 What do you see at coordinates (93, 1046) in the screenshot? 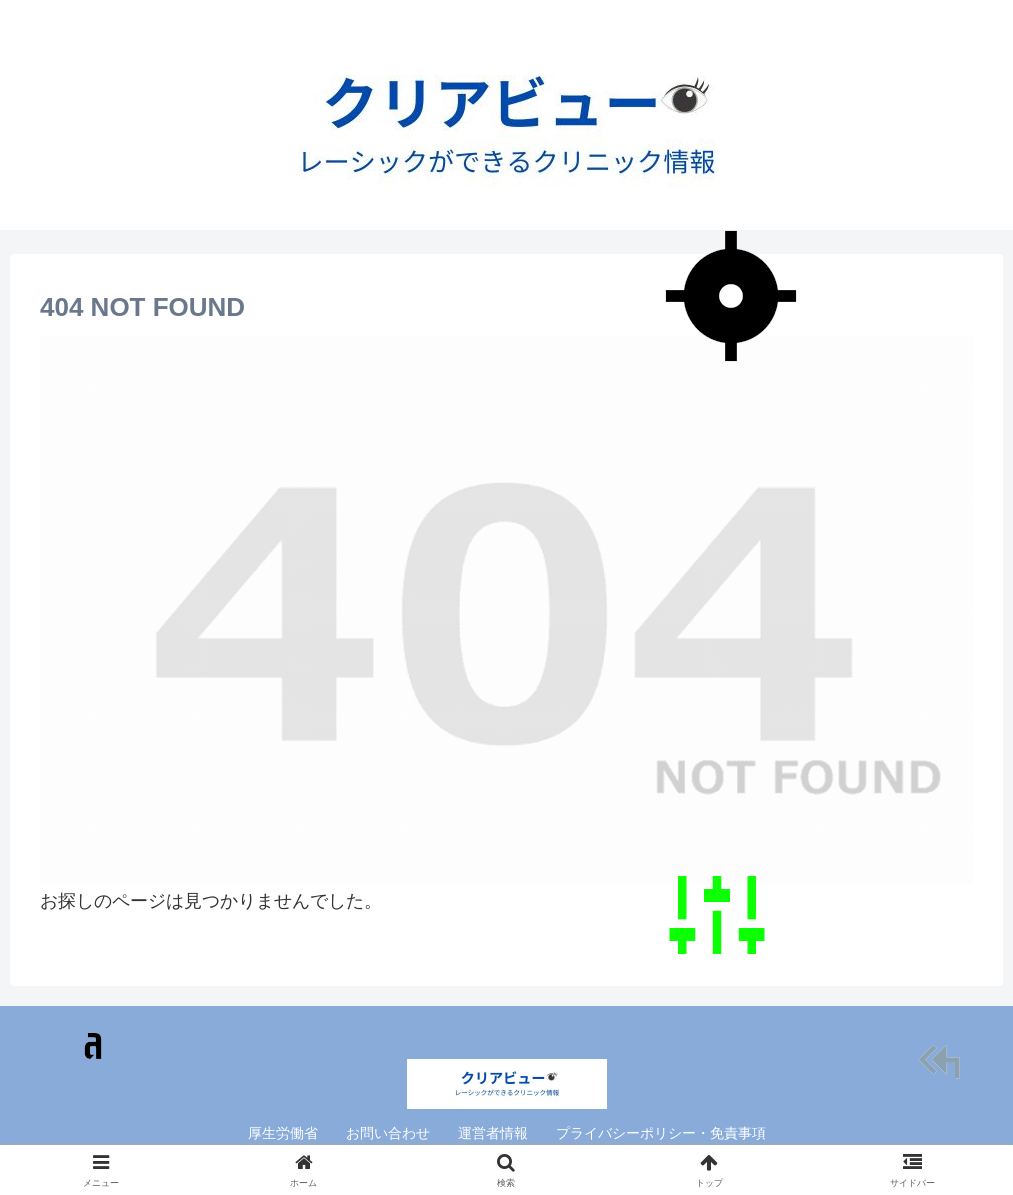
I see `appian brand logo` at bounding box center [93, 1046].